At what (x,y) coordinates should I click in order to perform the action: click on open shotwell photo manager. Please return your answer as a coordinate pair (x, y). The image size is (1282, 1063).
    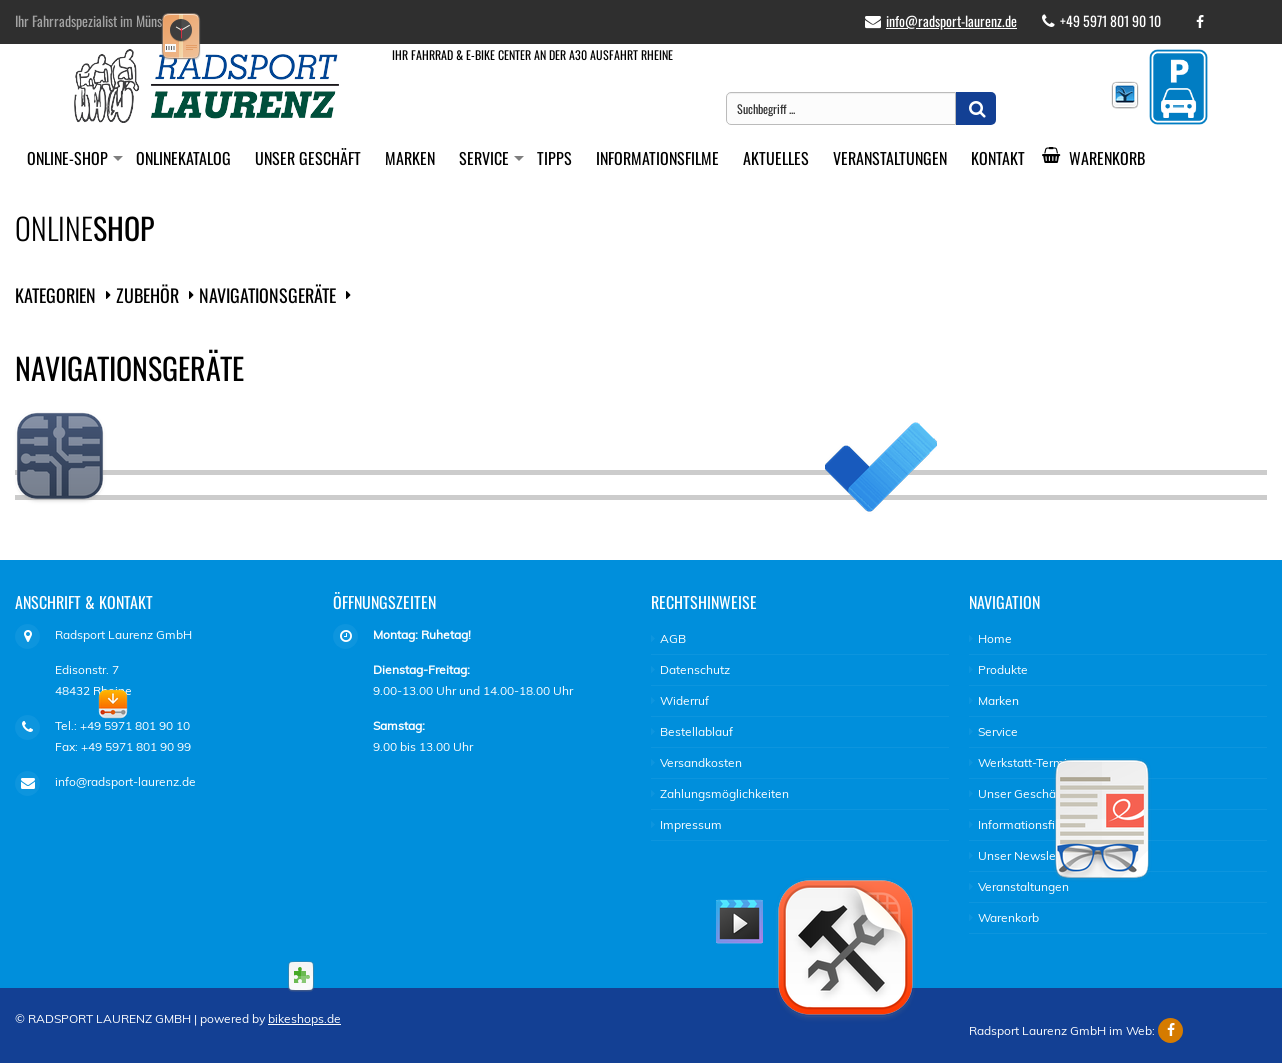
    Looking at the image, I should click on (1125, 95).